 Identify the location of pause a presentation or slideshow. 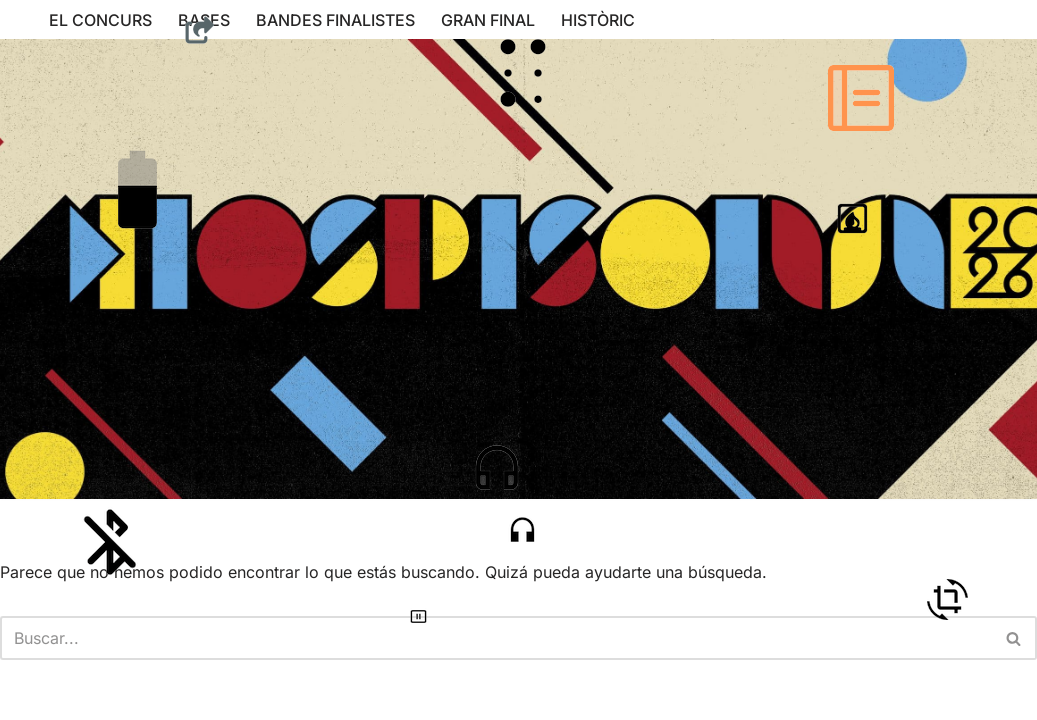
(418, 616).